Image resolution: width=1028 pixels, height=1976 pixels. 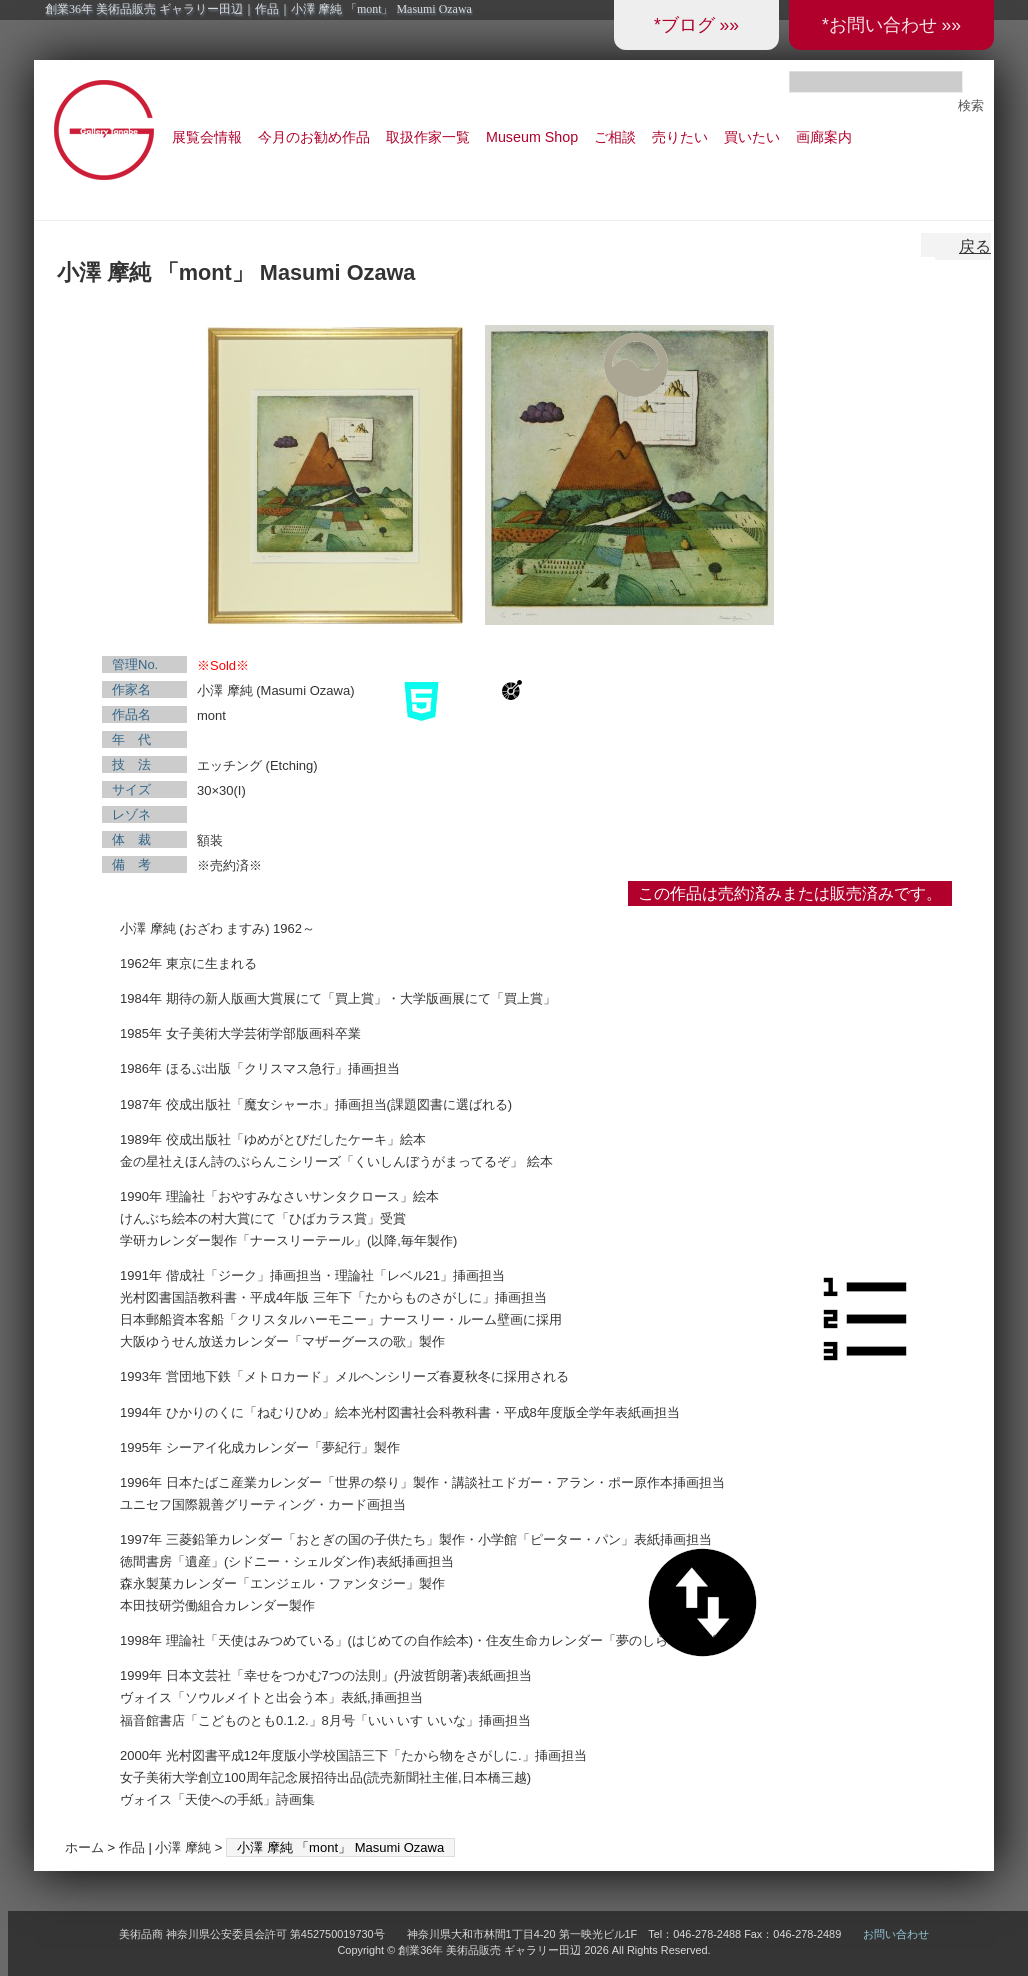 What do you see at coordinates (865, 1319) in the screenshot?
I see `create a numbered list` at bounding box center [865, 1319].